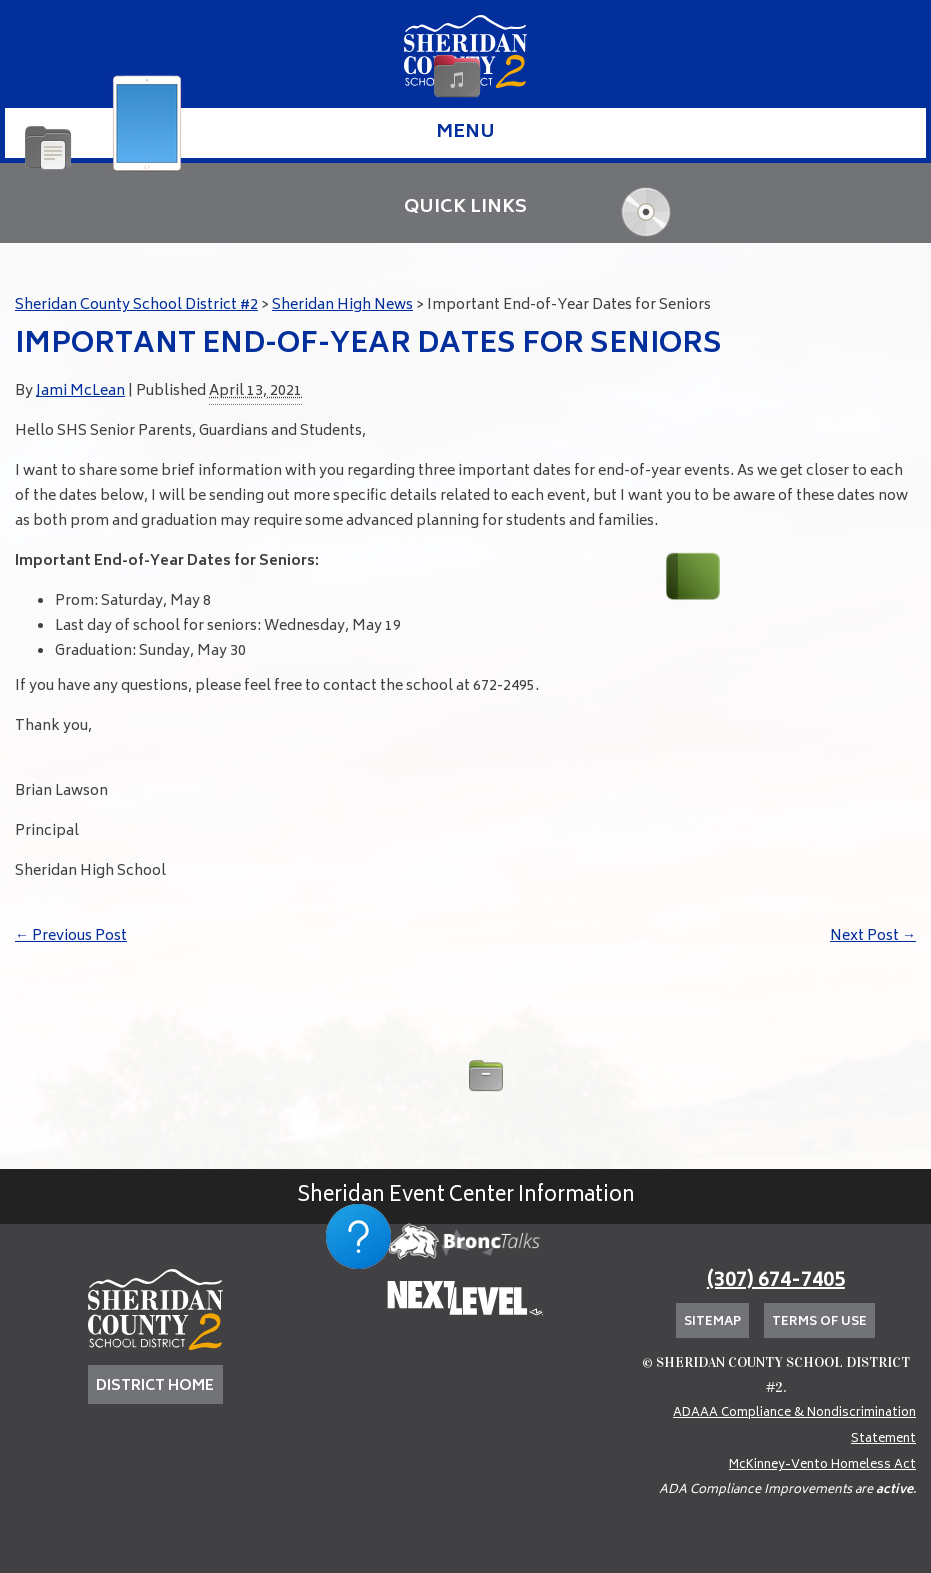 The image size is (931, 1573). Describe the element at coordinates (486, 1075) in the screenshot. I see `open the file manager application` at that location.